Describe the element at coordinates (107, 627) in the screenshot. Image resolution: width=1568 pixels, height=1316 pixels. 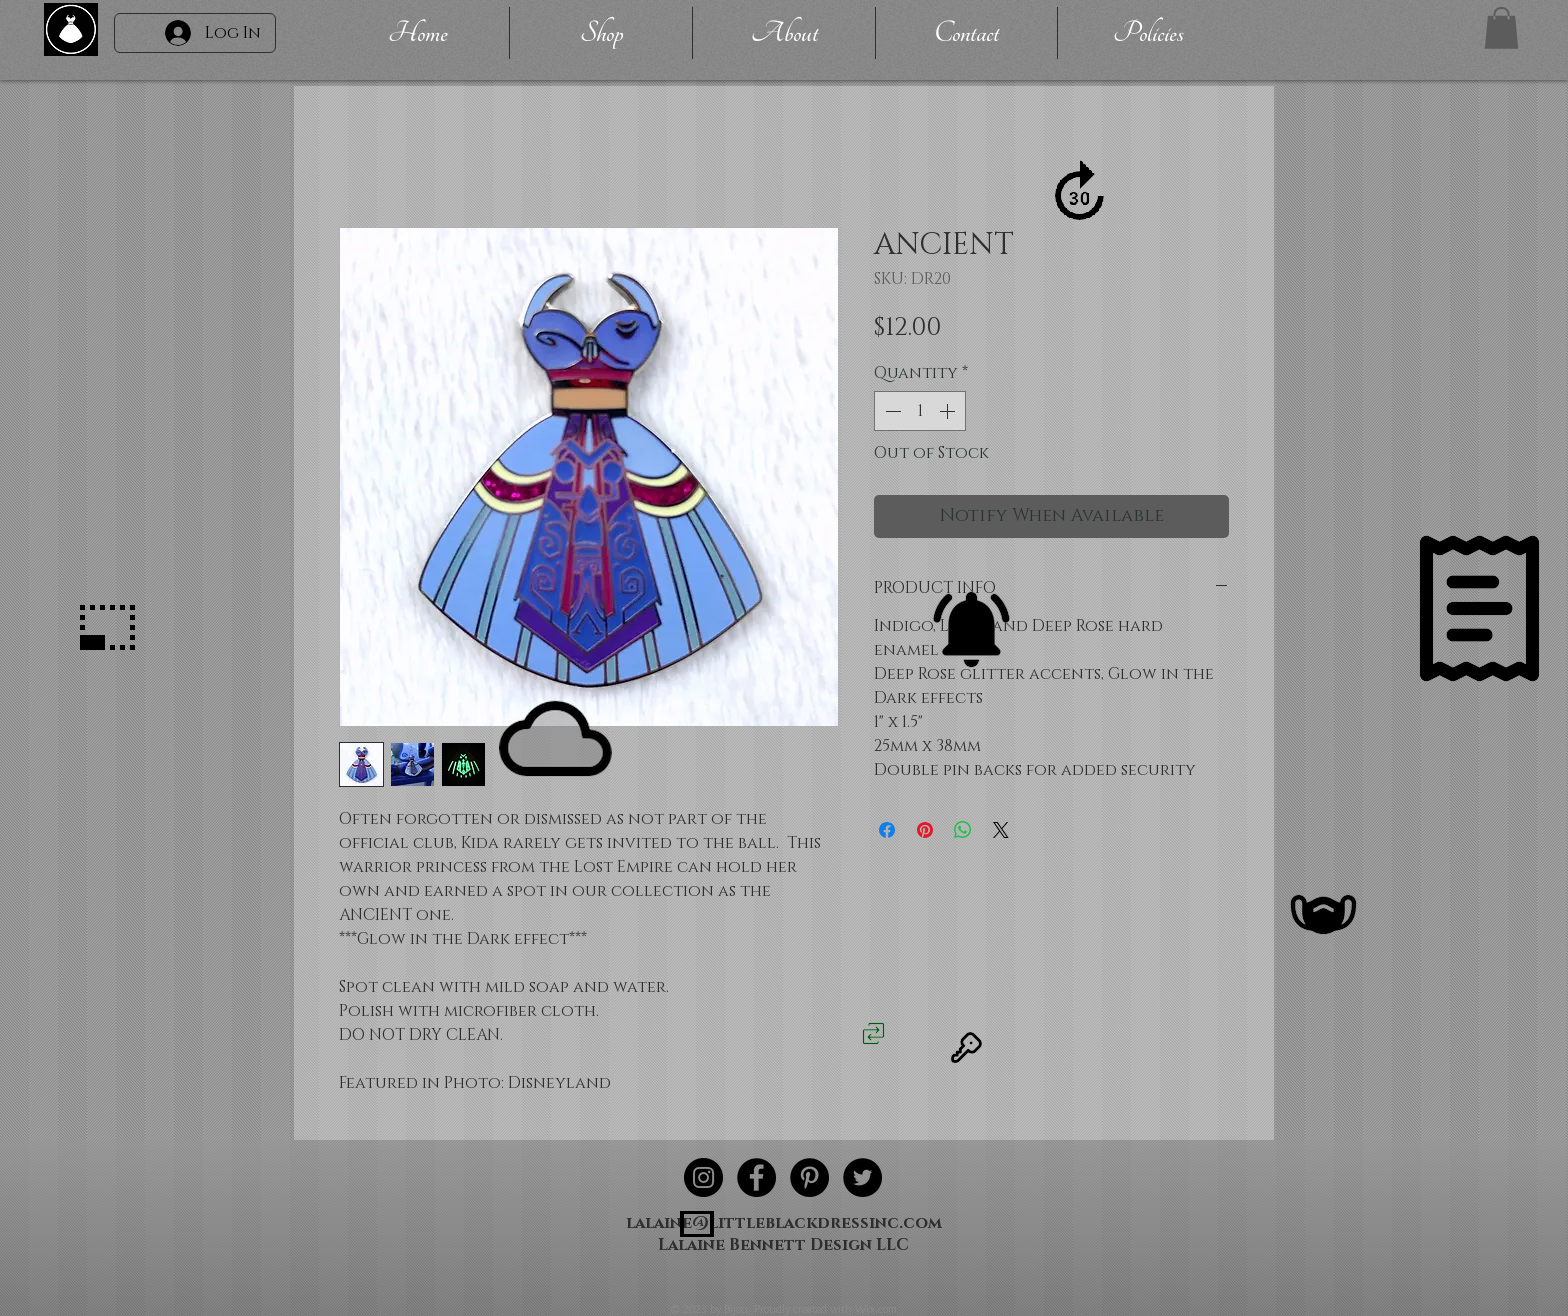
I see `resize image to small dimensions` at that location.